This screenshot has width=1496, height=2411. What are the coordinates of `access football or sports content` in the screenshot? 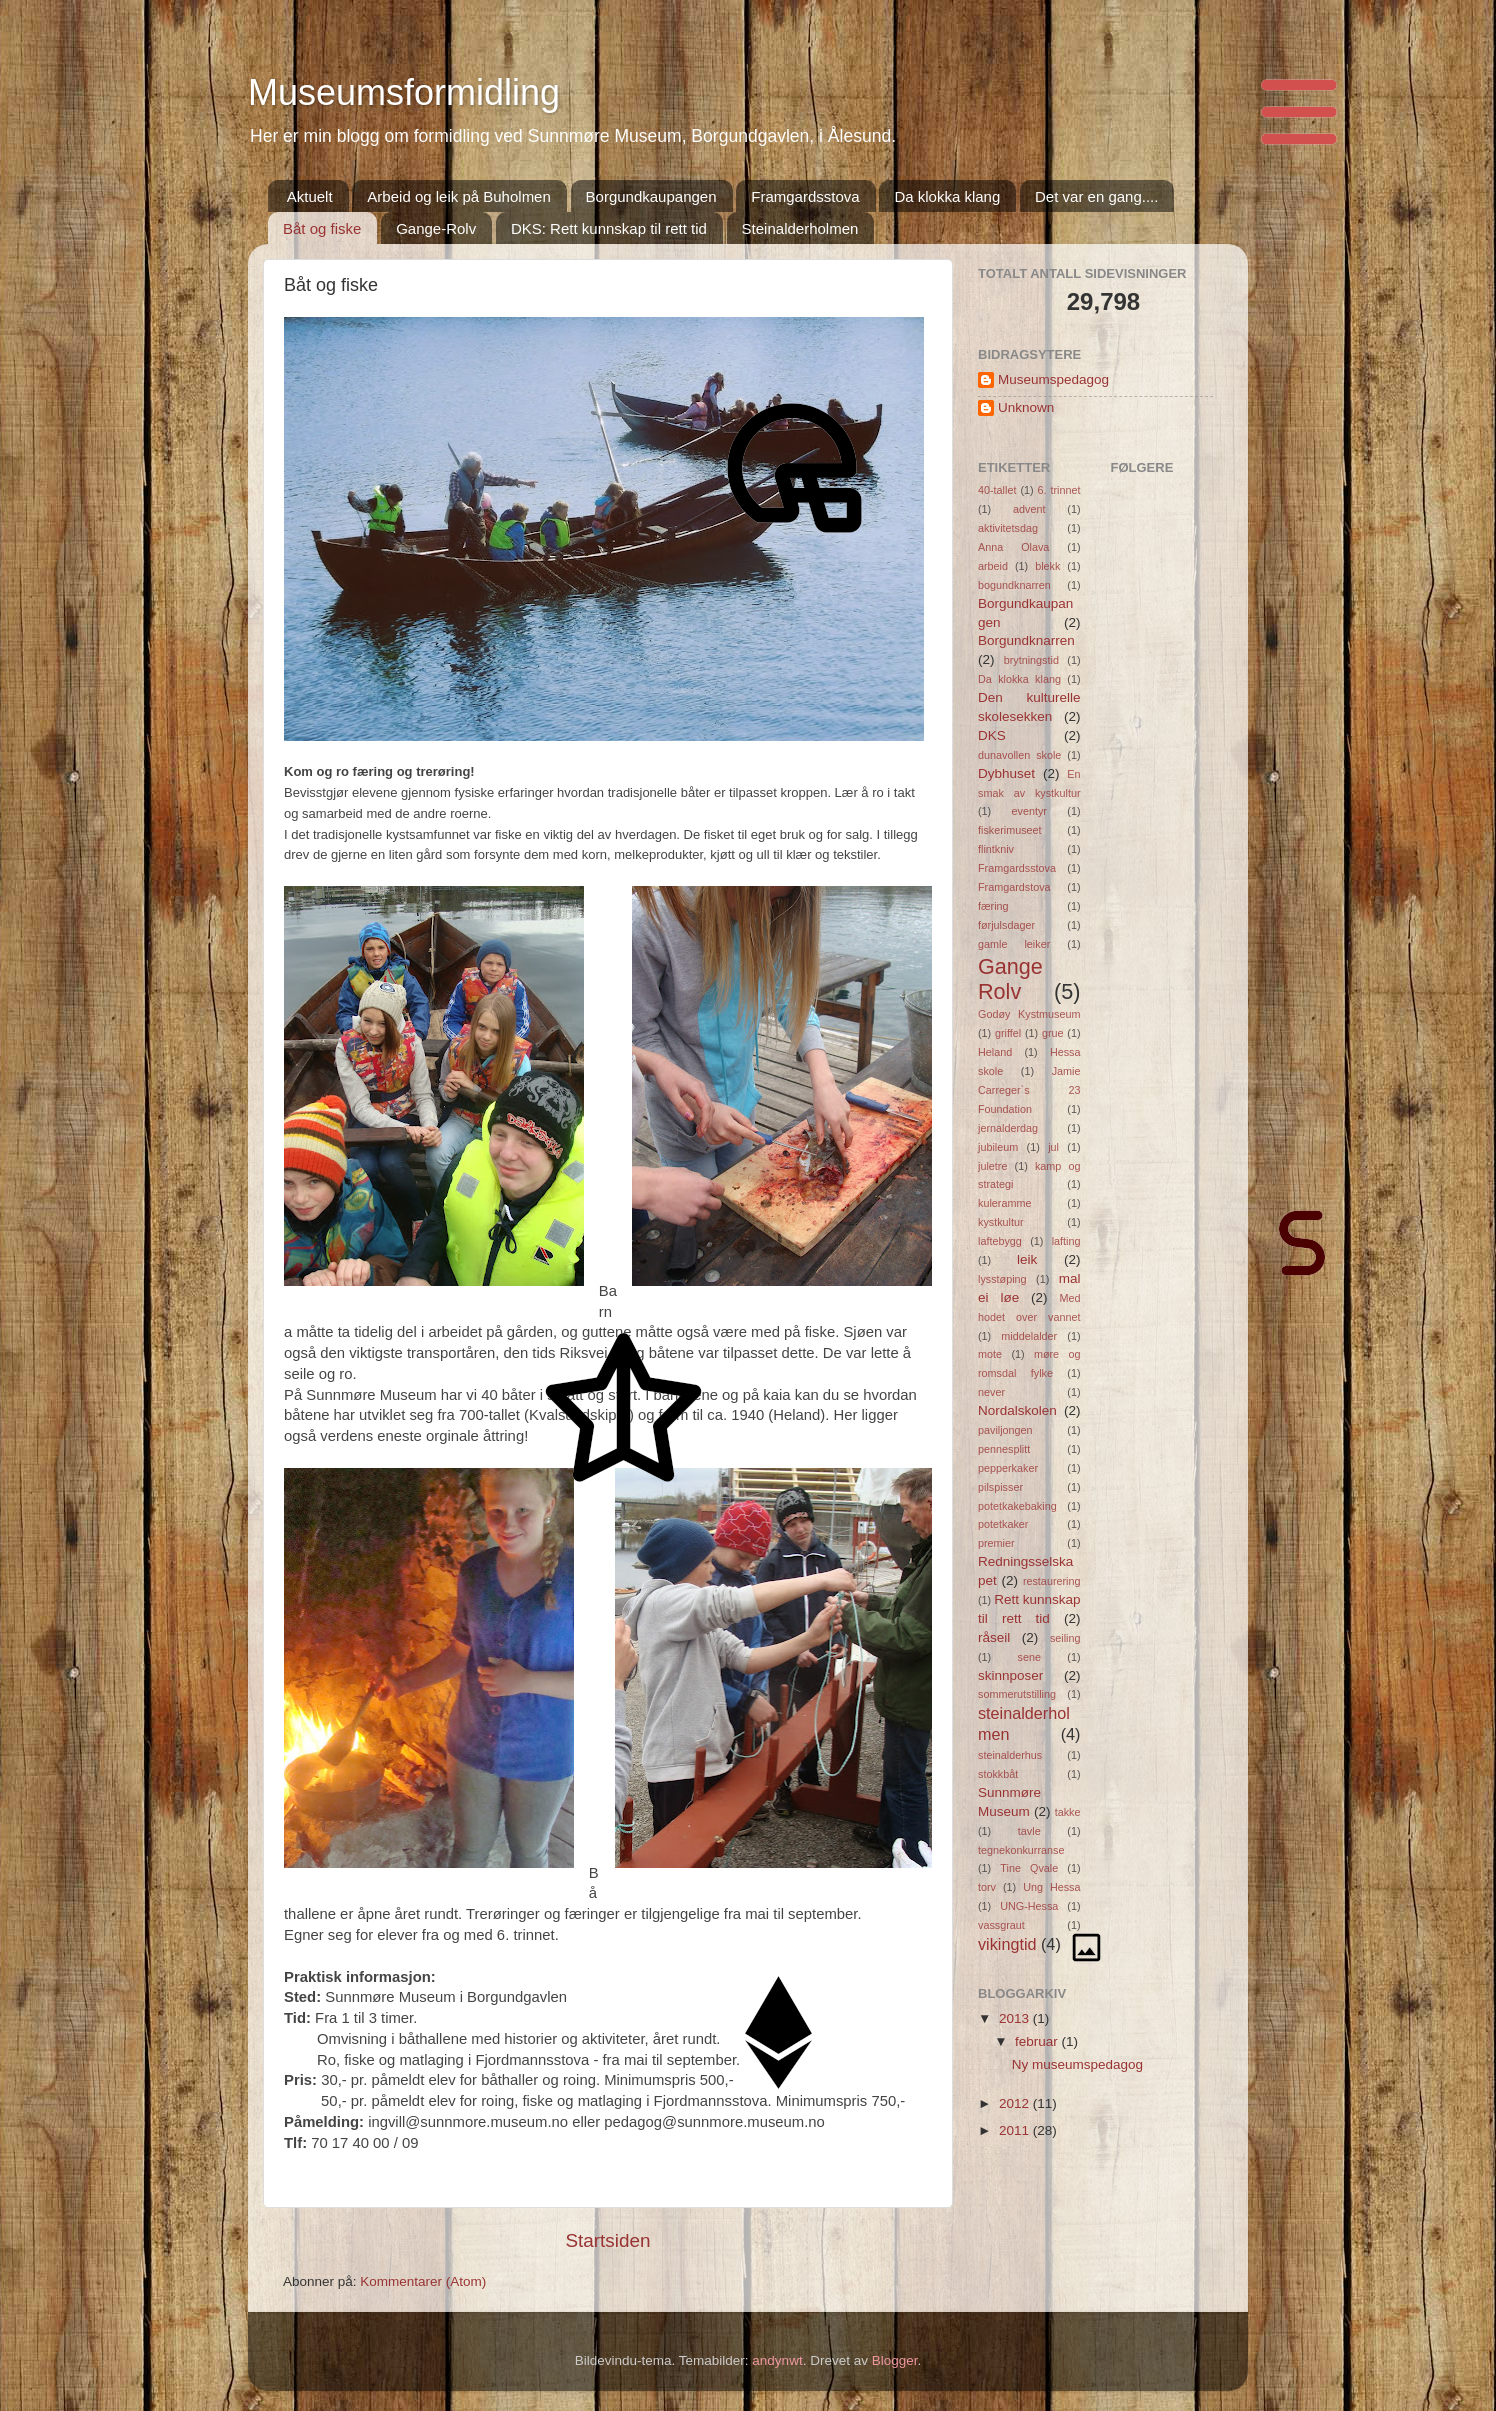 It's located at (794, 470).